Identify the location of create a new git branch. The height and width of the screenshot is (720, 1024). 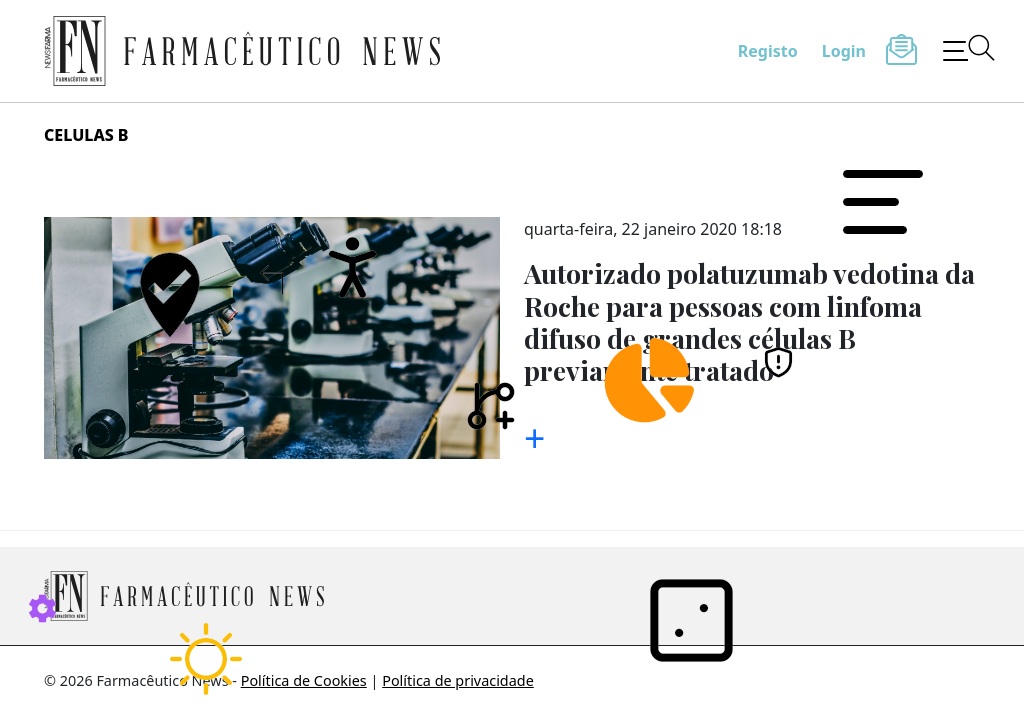
(491, 406).